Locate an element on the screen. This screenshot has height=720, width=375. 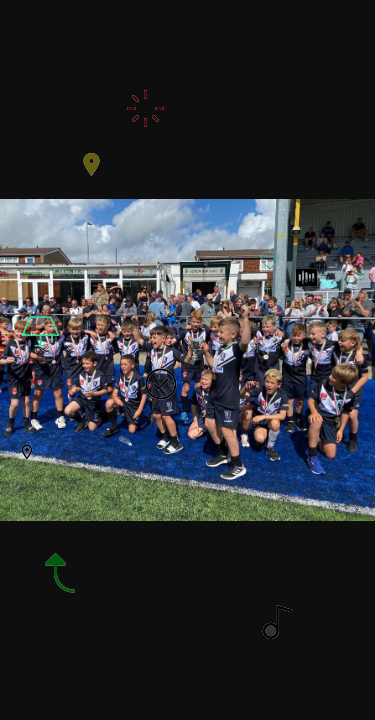
nature or outdoors category indicator is located at coordinates (270, 259).